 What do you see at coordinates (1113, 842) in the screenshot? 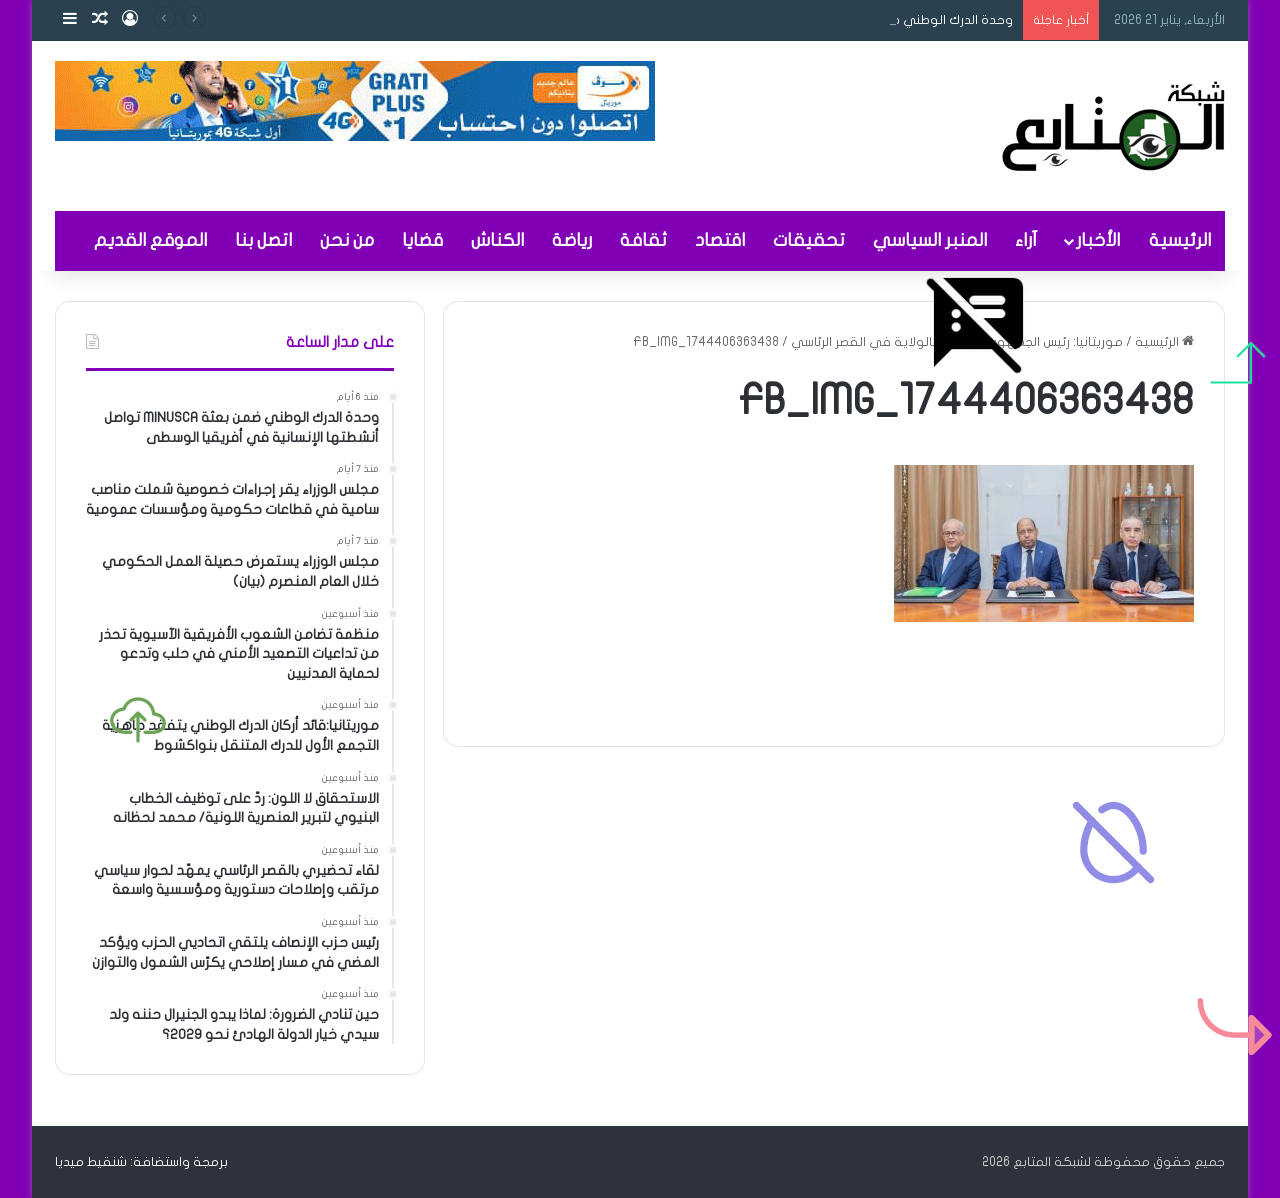
I see `indicates egg-free or no eggs` at bounding box center [1113, 842].